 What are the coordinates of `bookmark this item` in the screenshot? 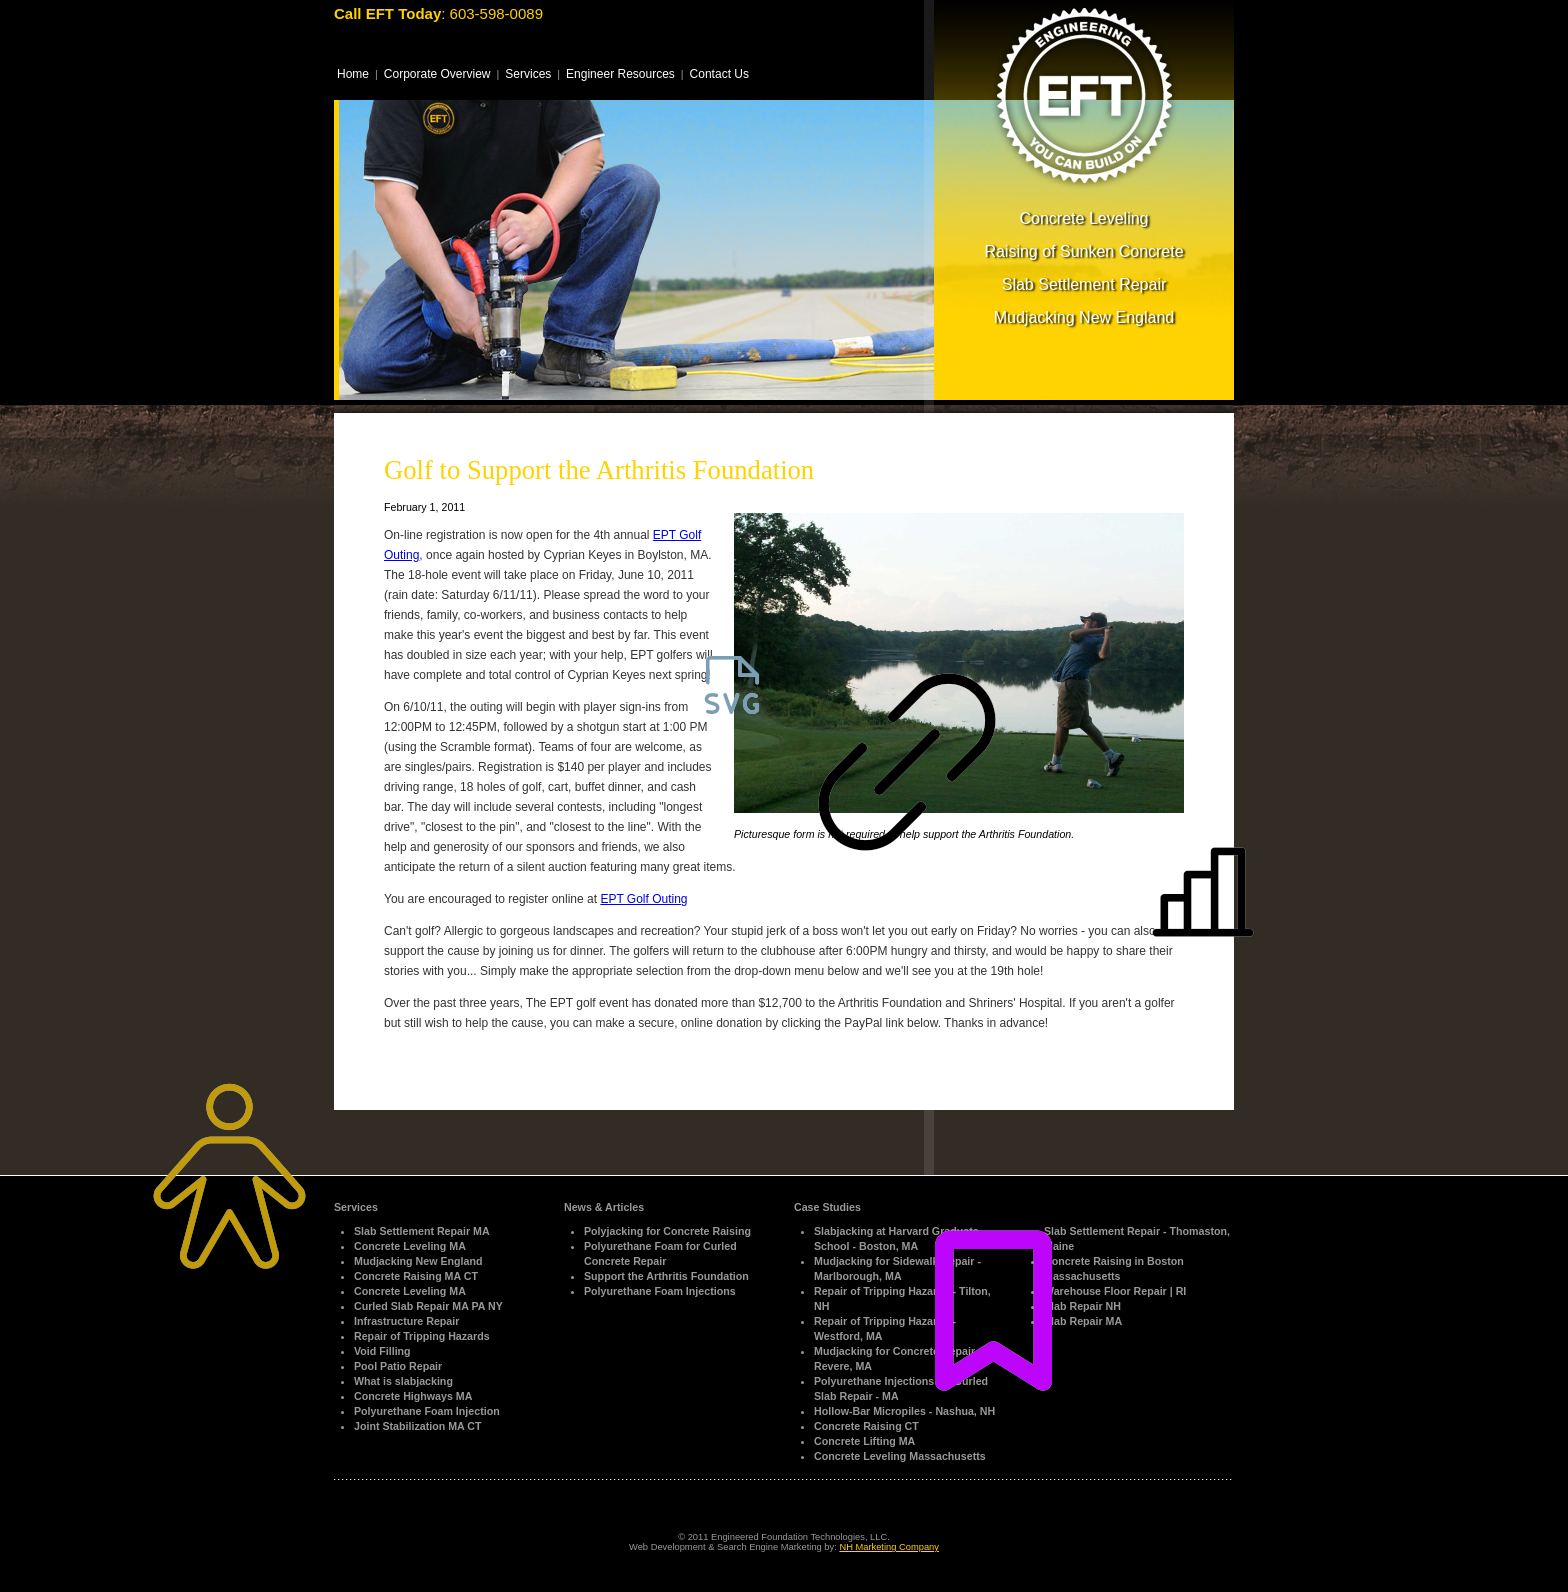 It's located at (993, 1307).